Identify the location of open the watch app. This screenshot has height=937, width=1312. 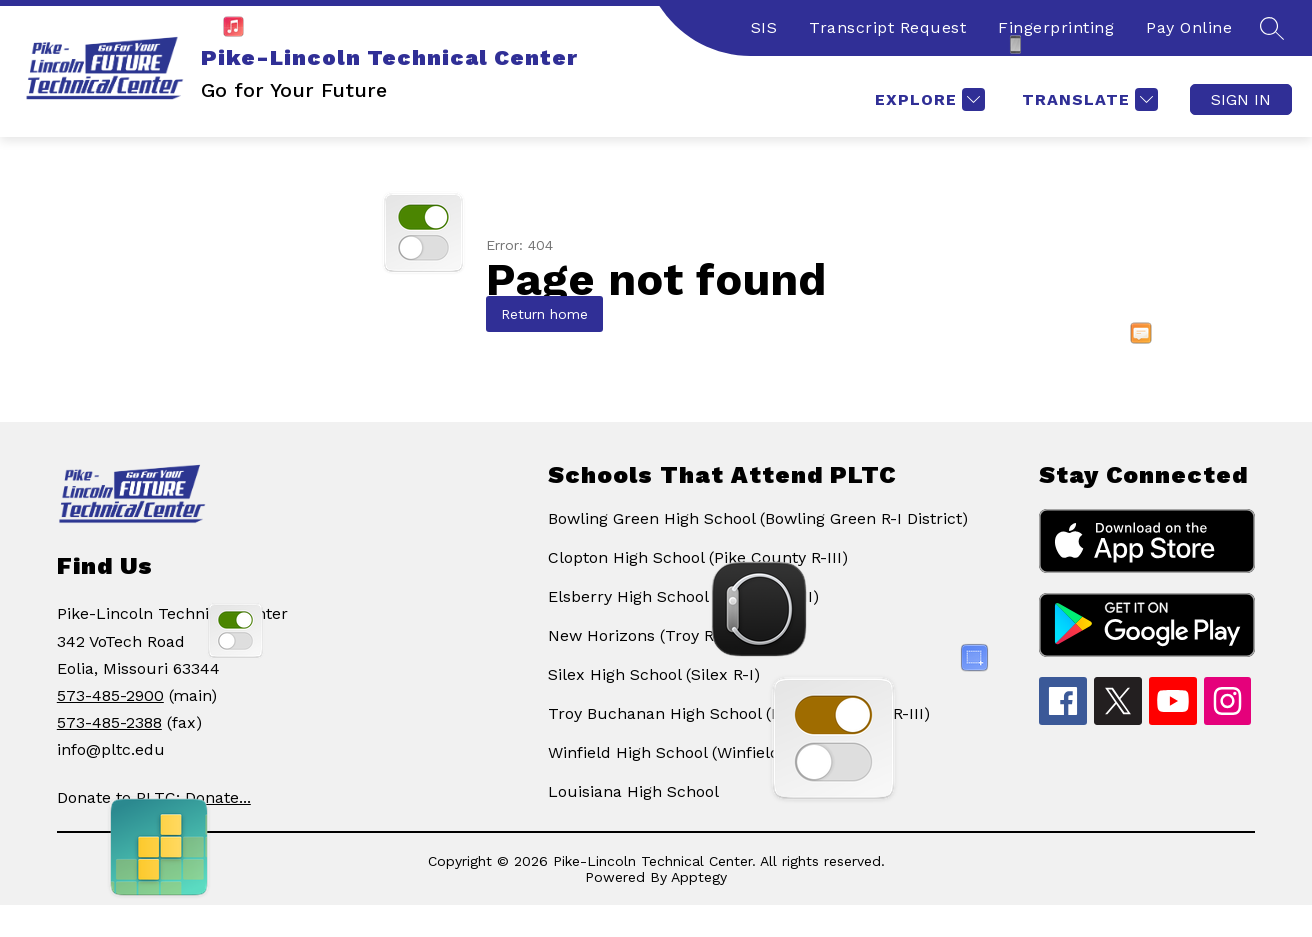
(759, 609).